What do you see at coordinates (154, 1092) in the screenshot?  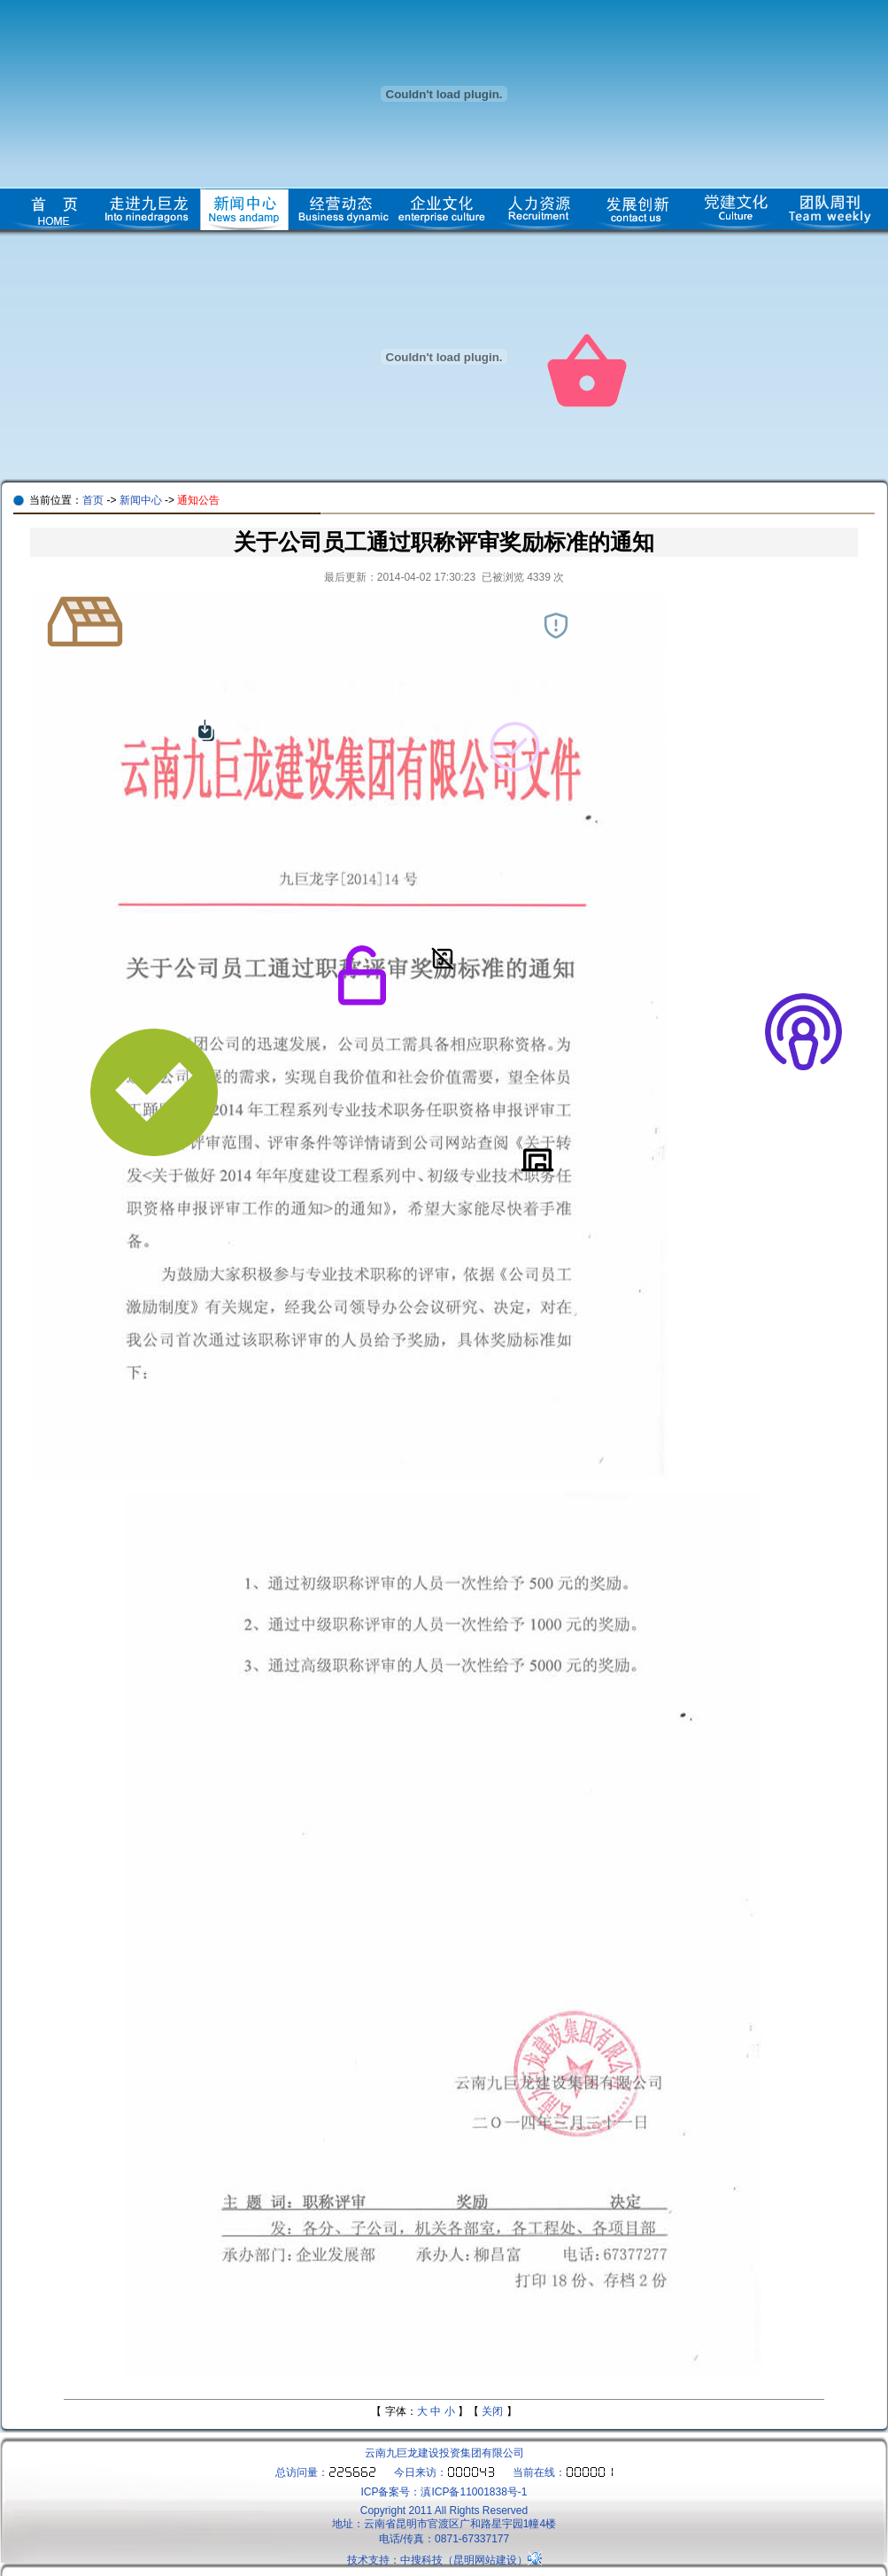 I see `indicates successful completion or confirmation` at bounding box center [154, 1092].